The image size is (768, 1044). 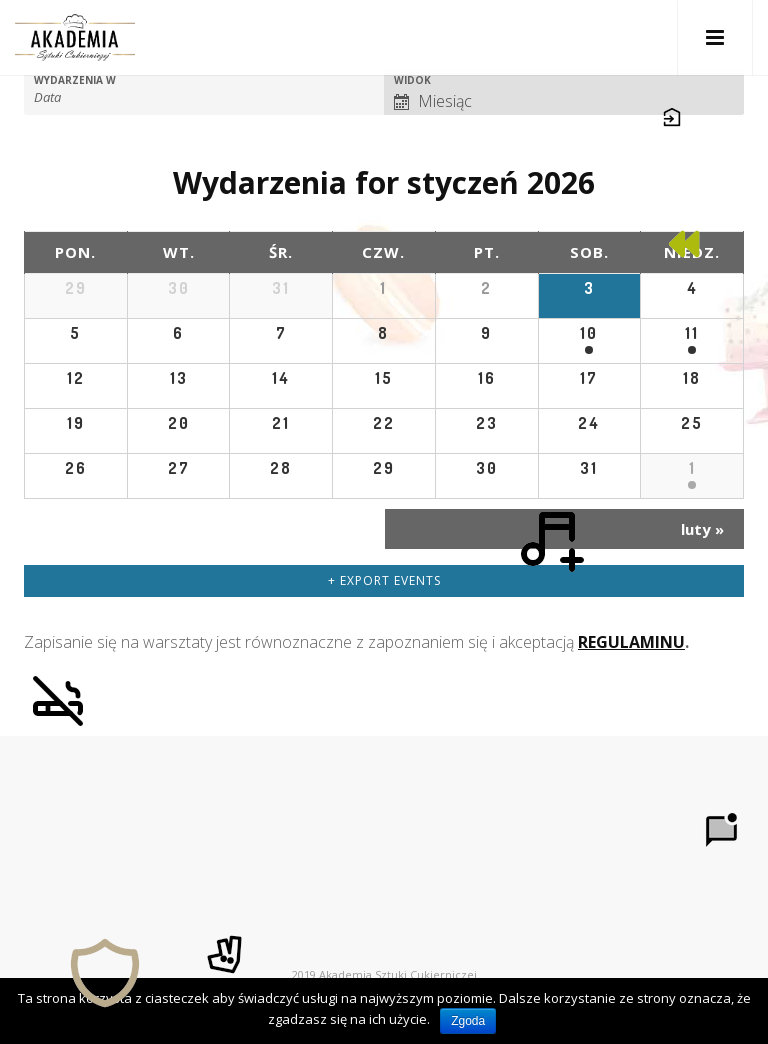 What do you see at coordinates (58, 701) in the screenshot?
I see `indicates a no smoking zone` at bounding box center [58, 701].